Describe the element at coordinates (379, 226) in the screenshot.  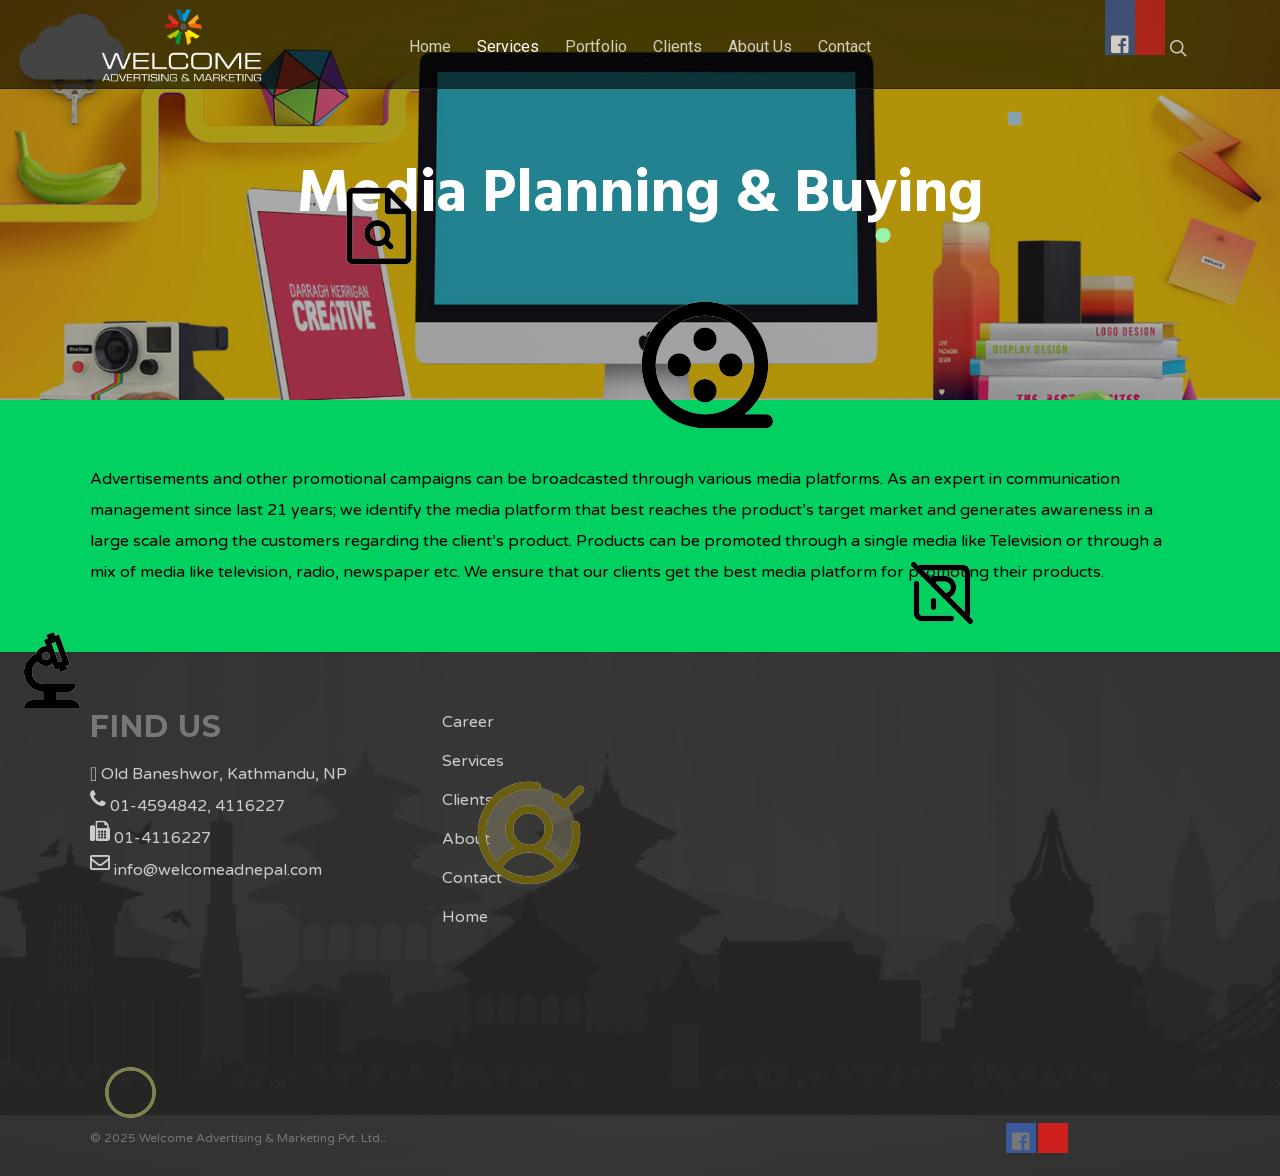
I see `search within a document or file` at that location.